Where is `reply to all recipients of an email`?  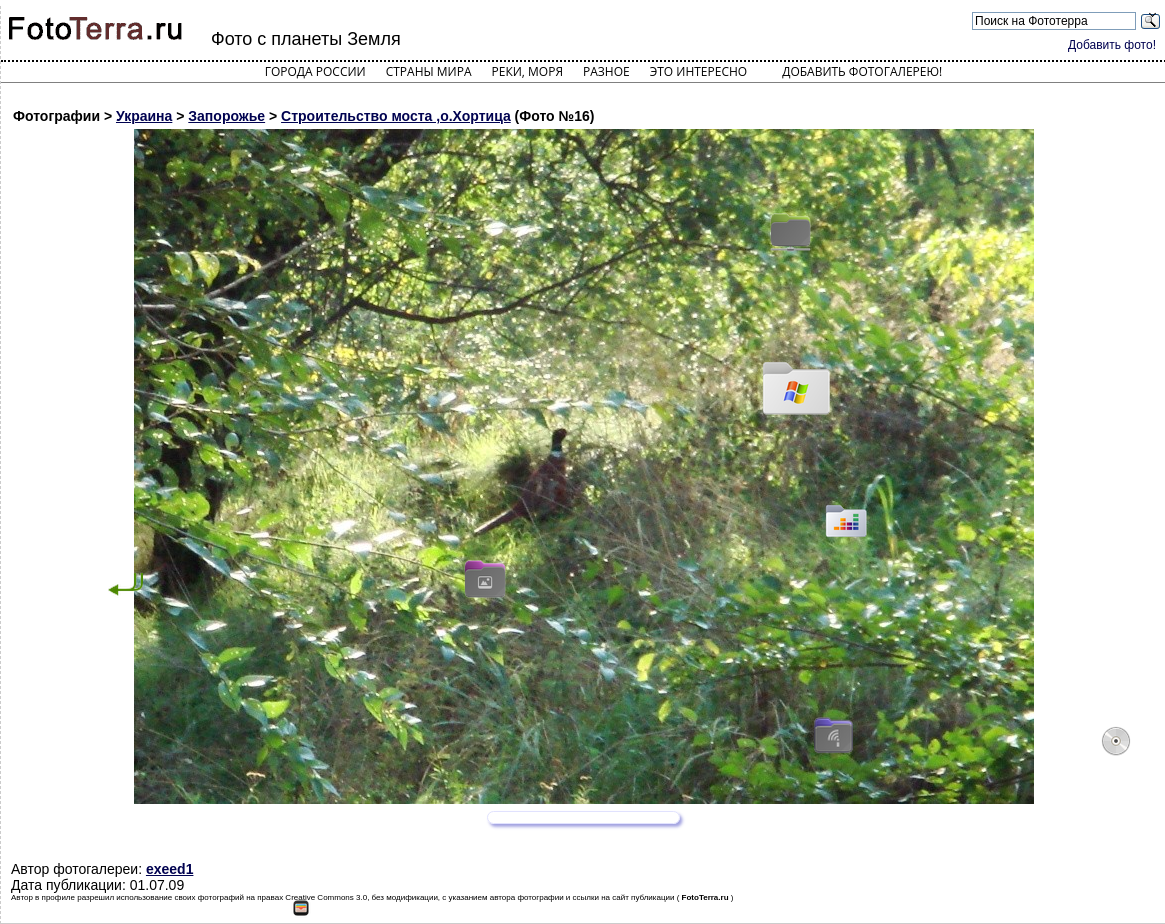 reply to all recipients of an email is located at coordinates (125, 582).